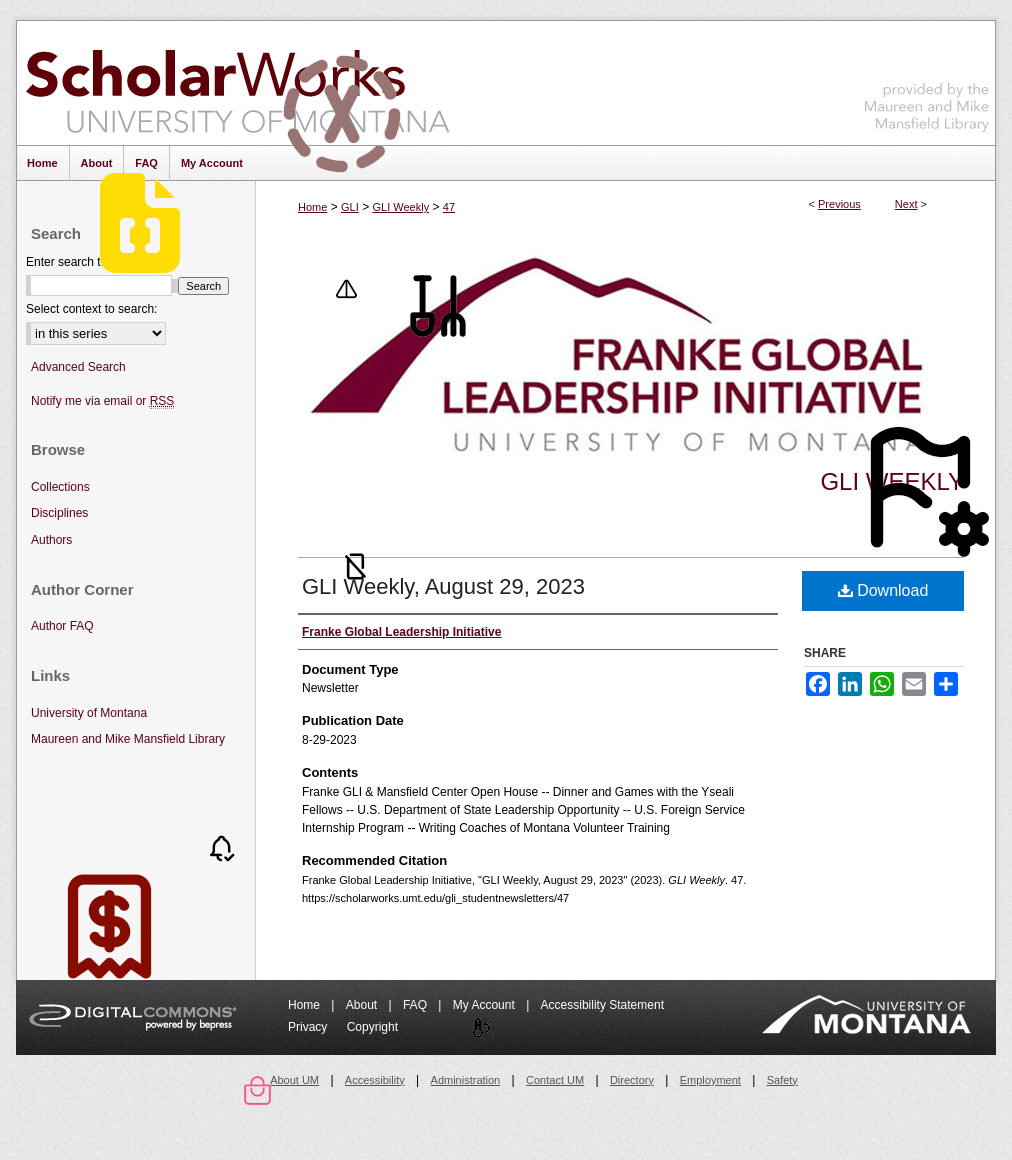 The height and width of the screenshot is (1160, 1012). Describe the element at coordinates (109, 926) in the screenshot. I see `view payment receipt` at that location.